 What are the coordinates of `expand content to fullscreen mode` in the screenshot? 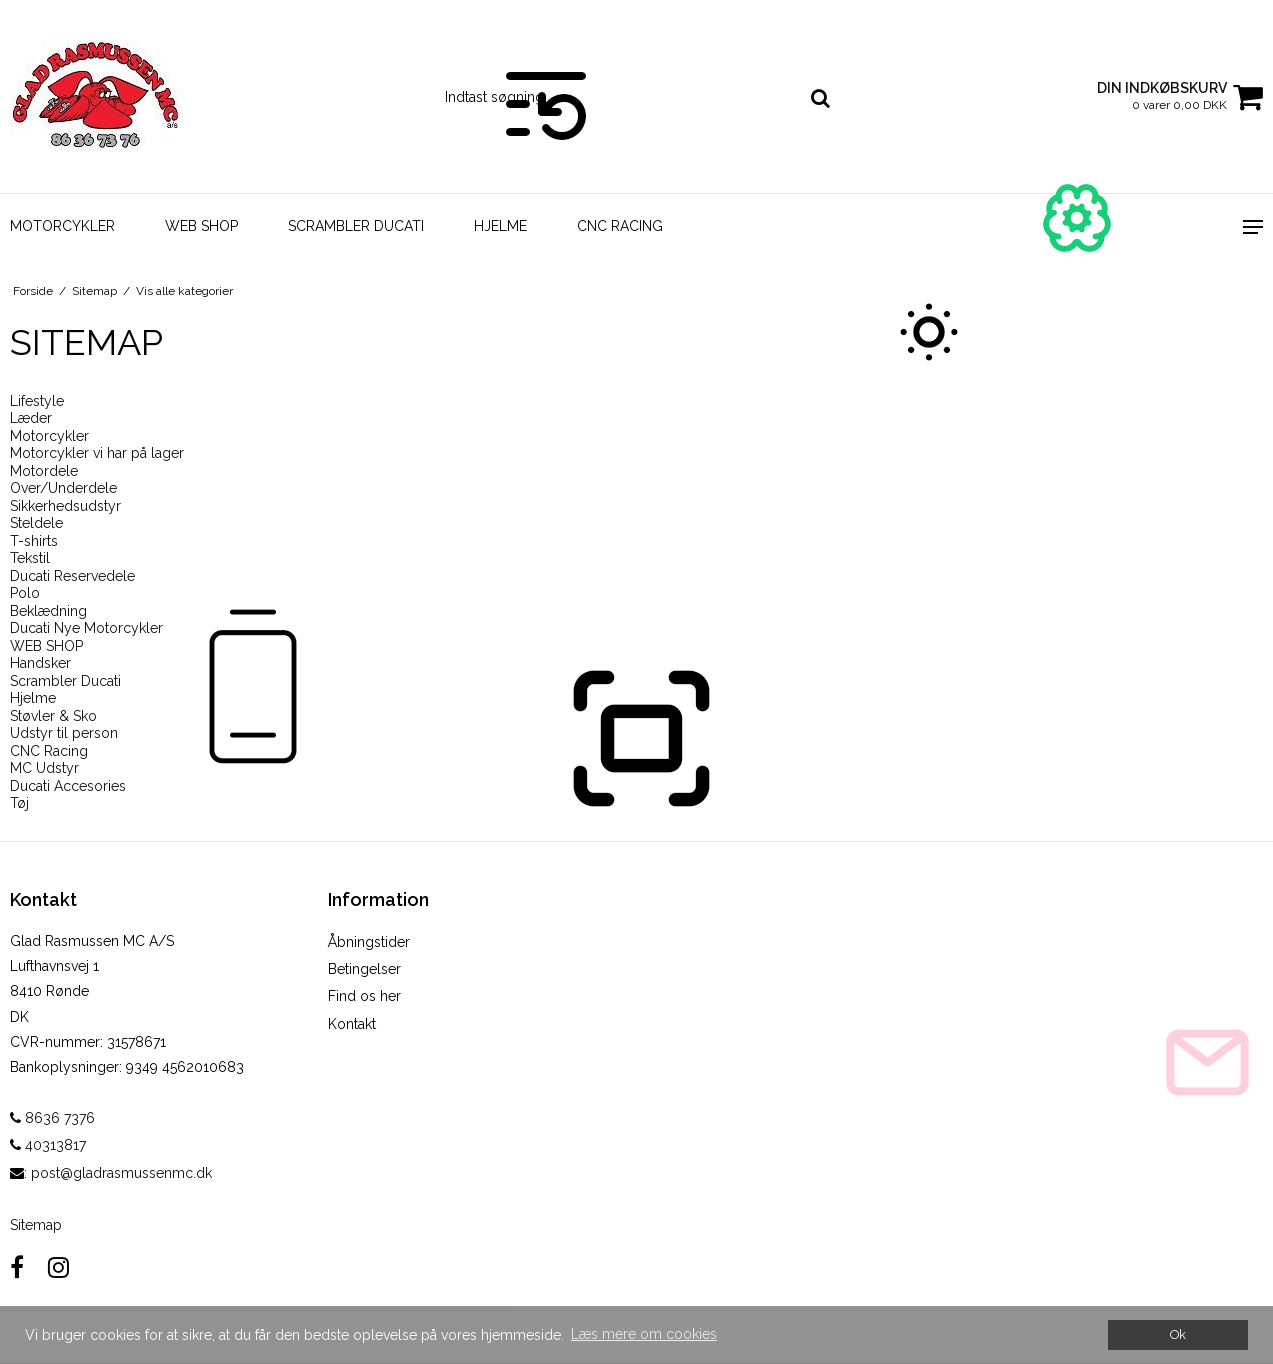 It's located at (641, 738).